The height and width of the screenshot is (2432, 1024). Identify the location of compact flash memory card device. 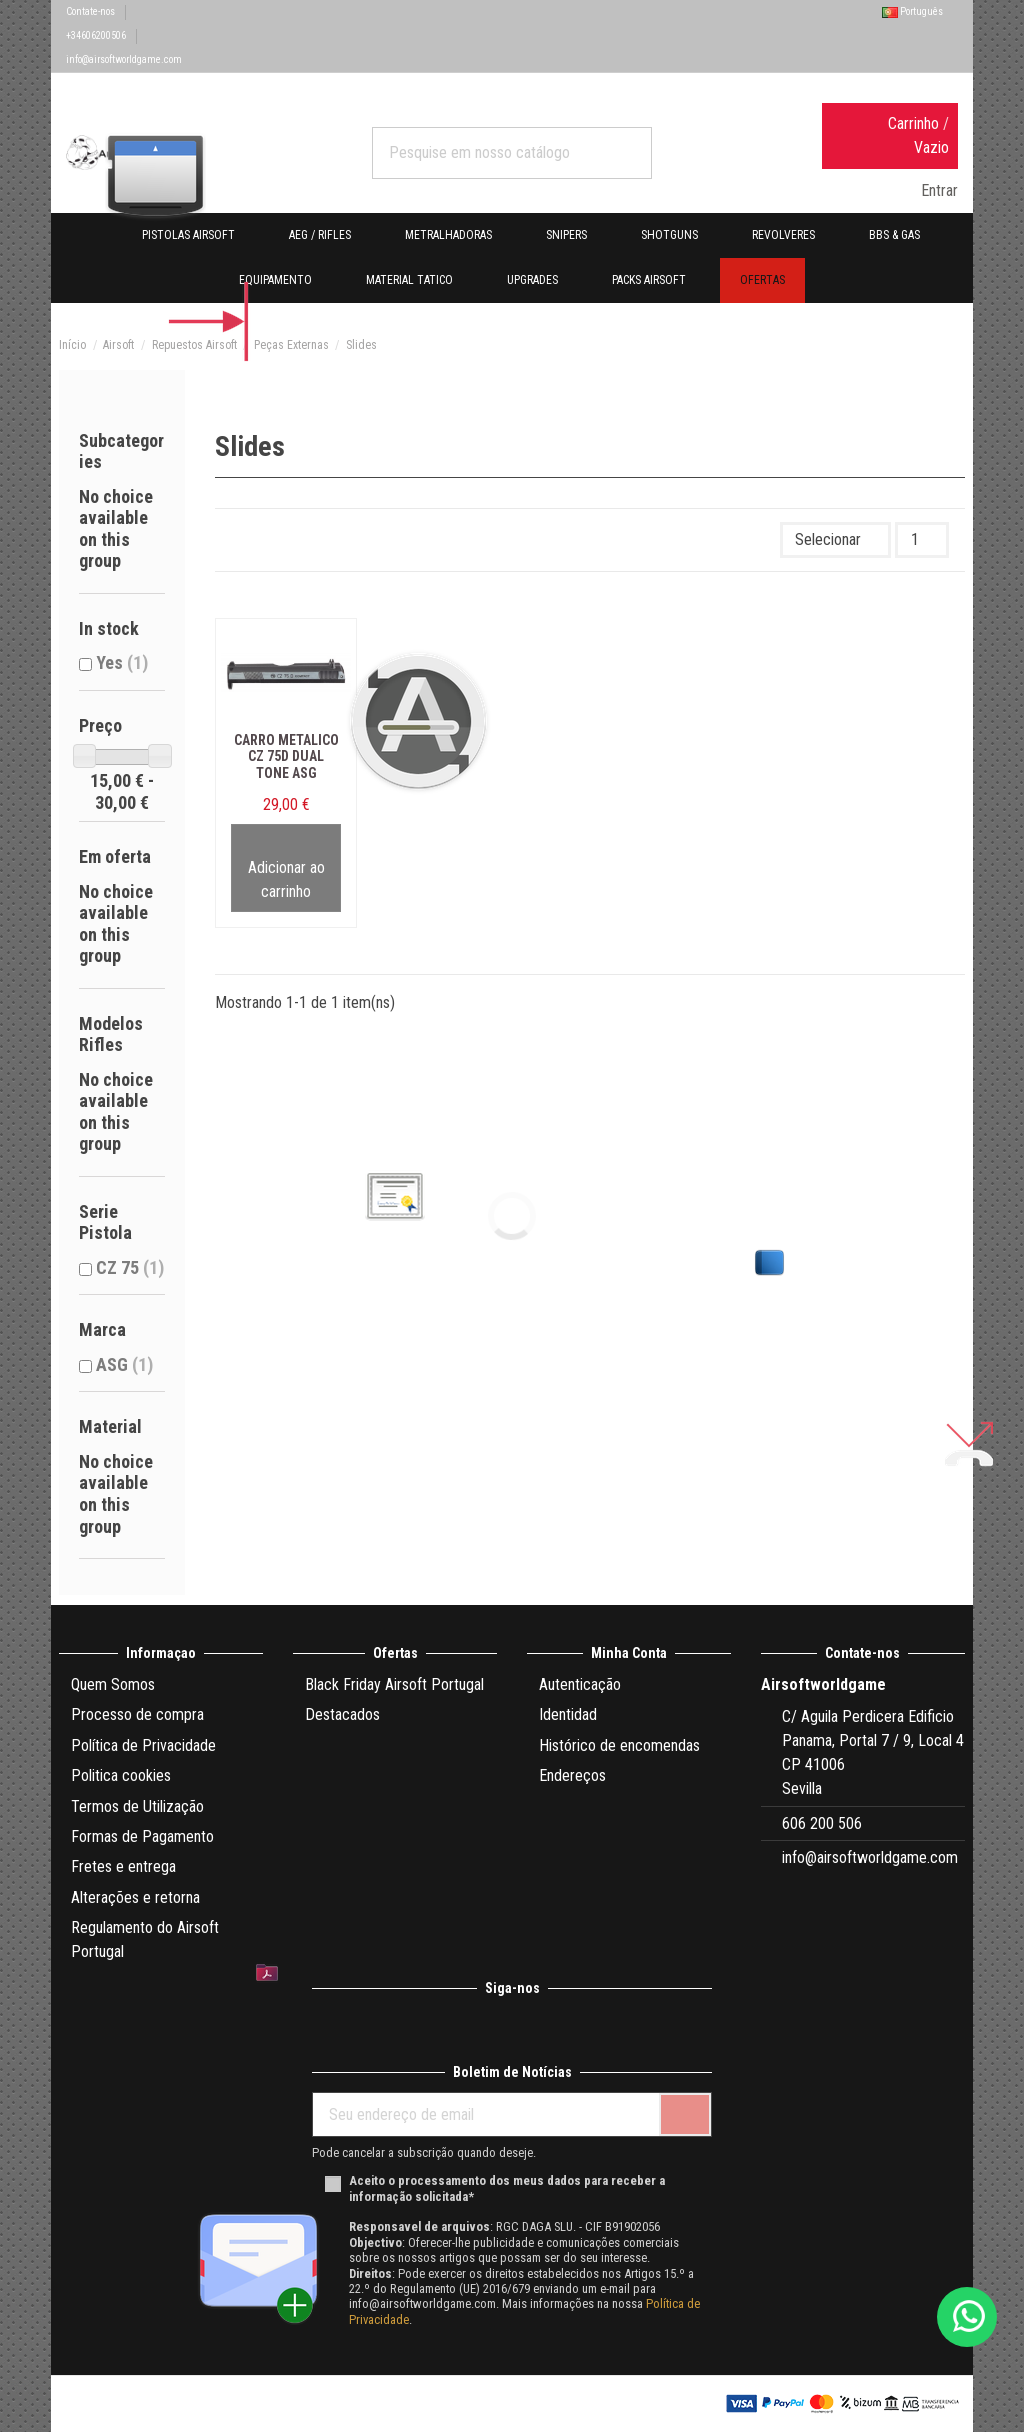
(155, 176).